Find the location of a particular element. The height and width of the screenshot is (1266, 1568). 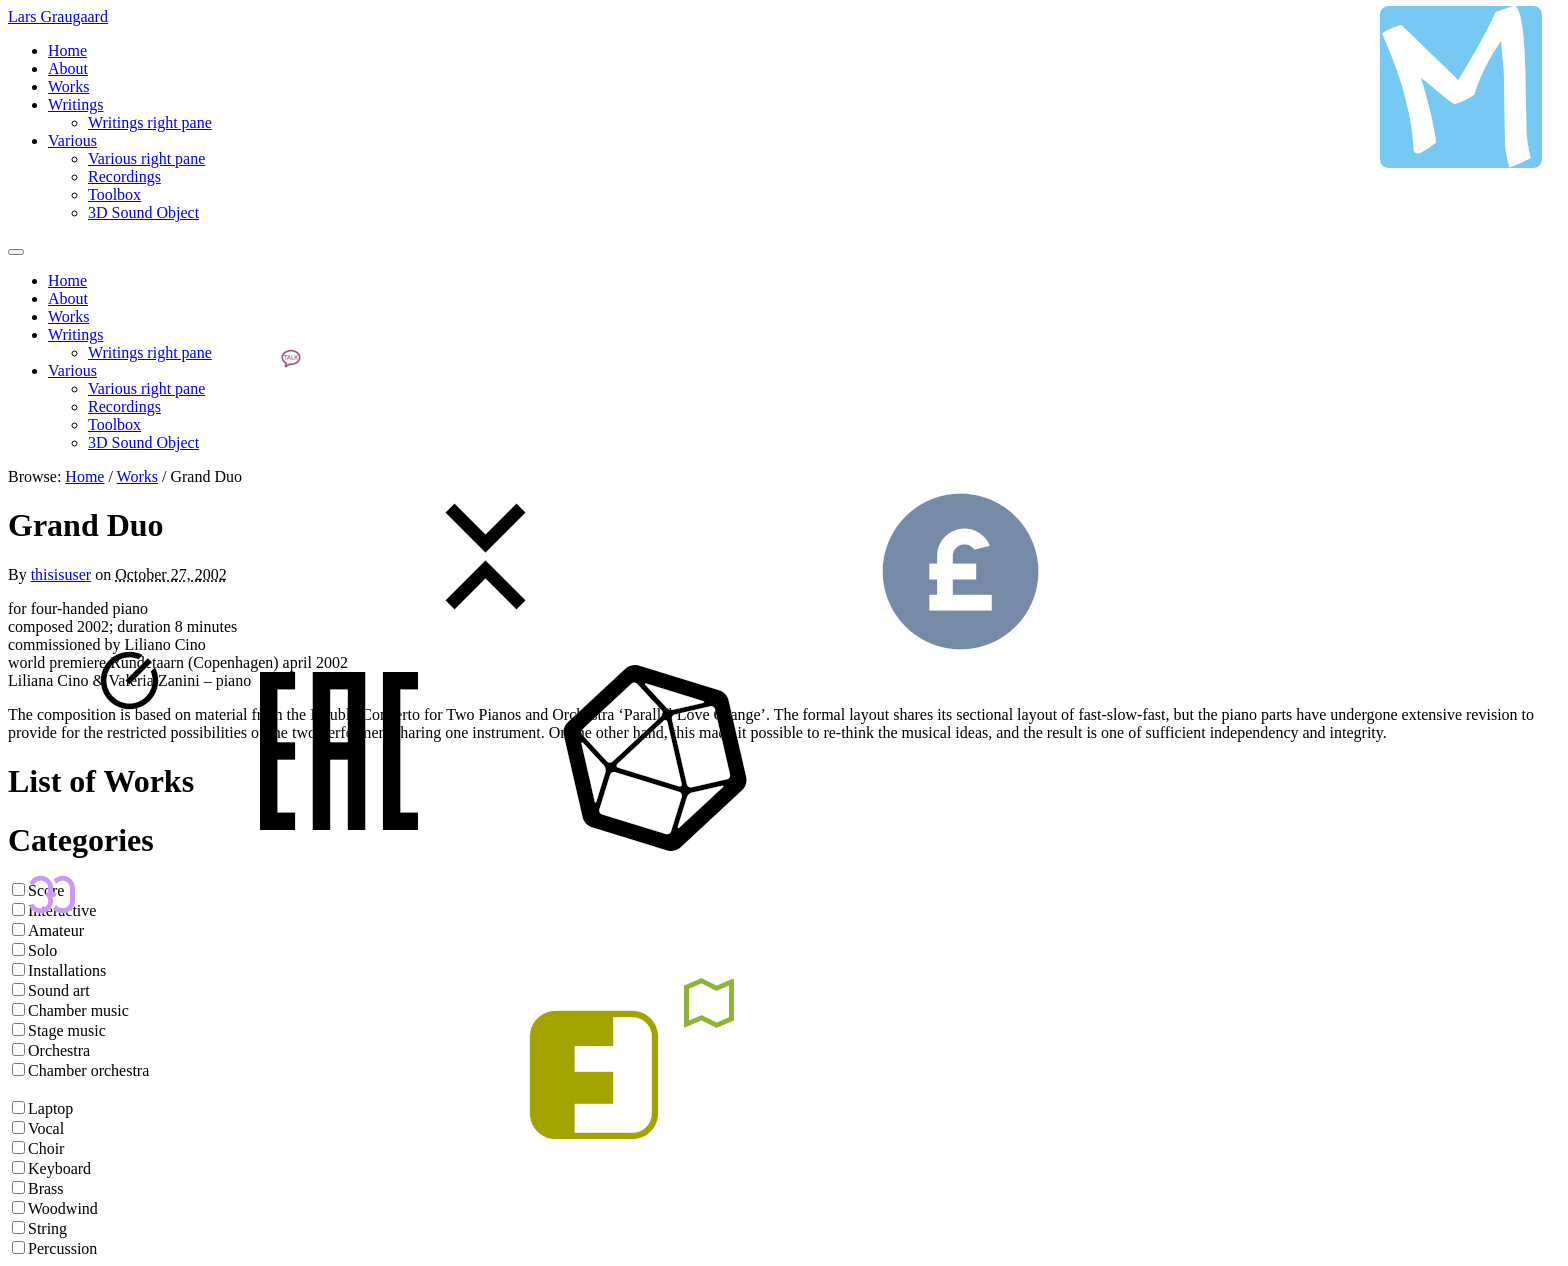

collapse or contract content vertically is located at coordinates (485, 556).